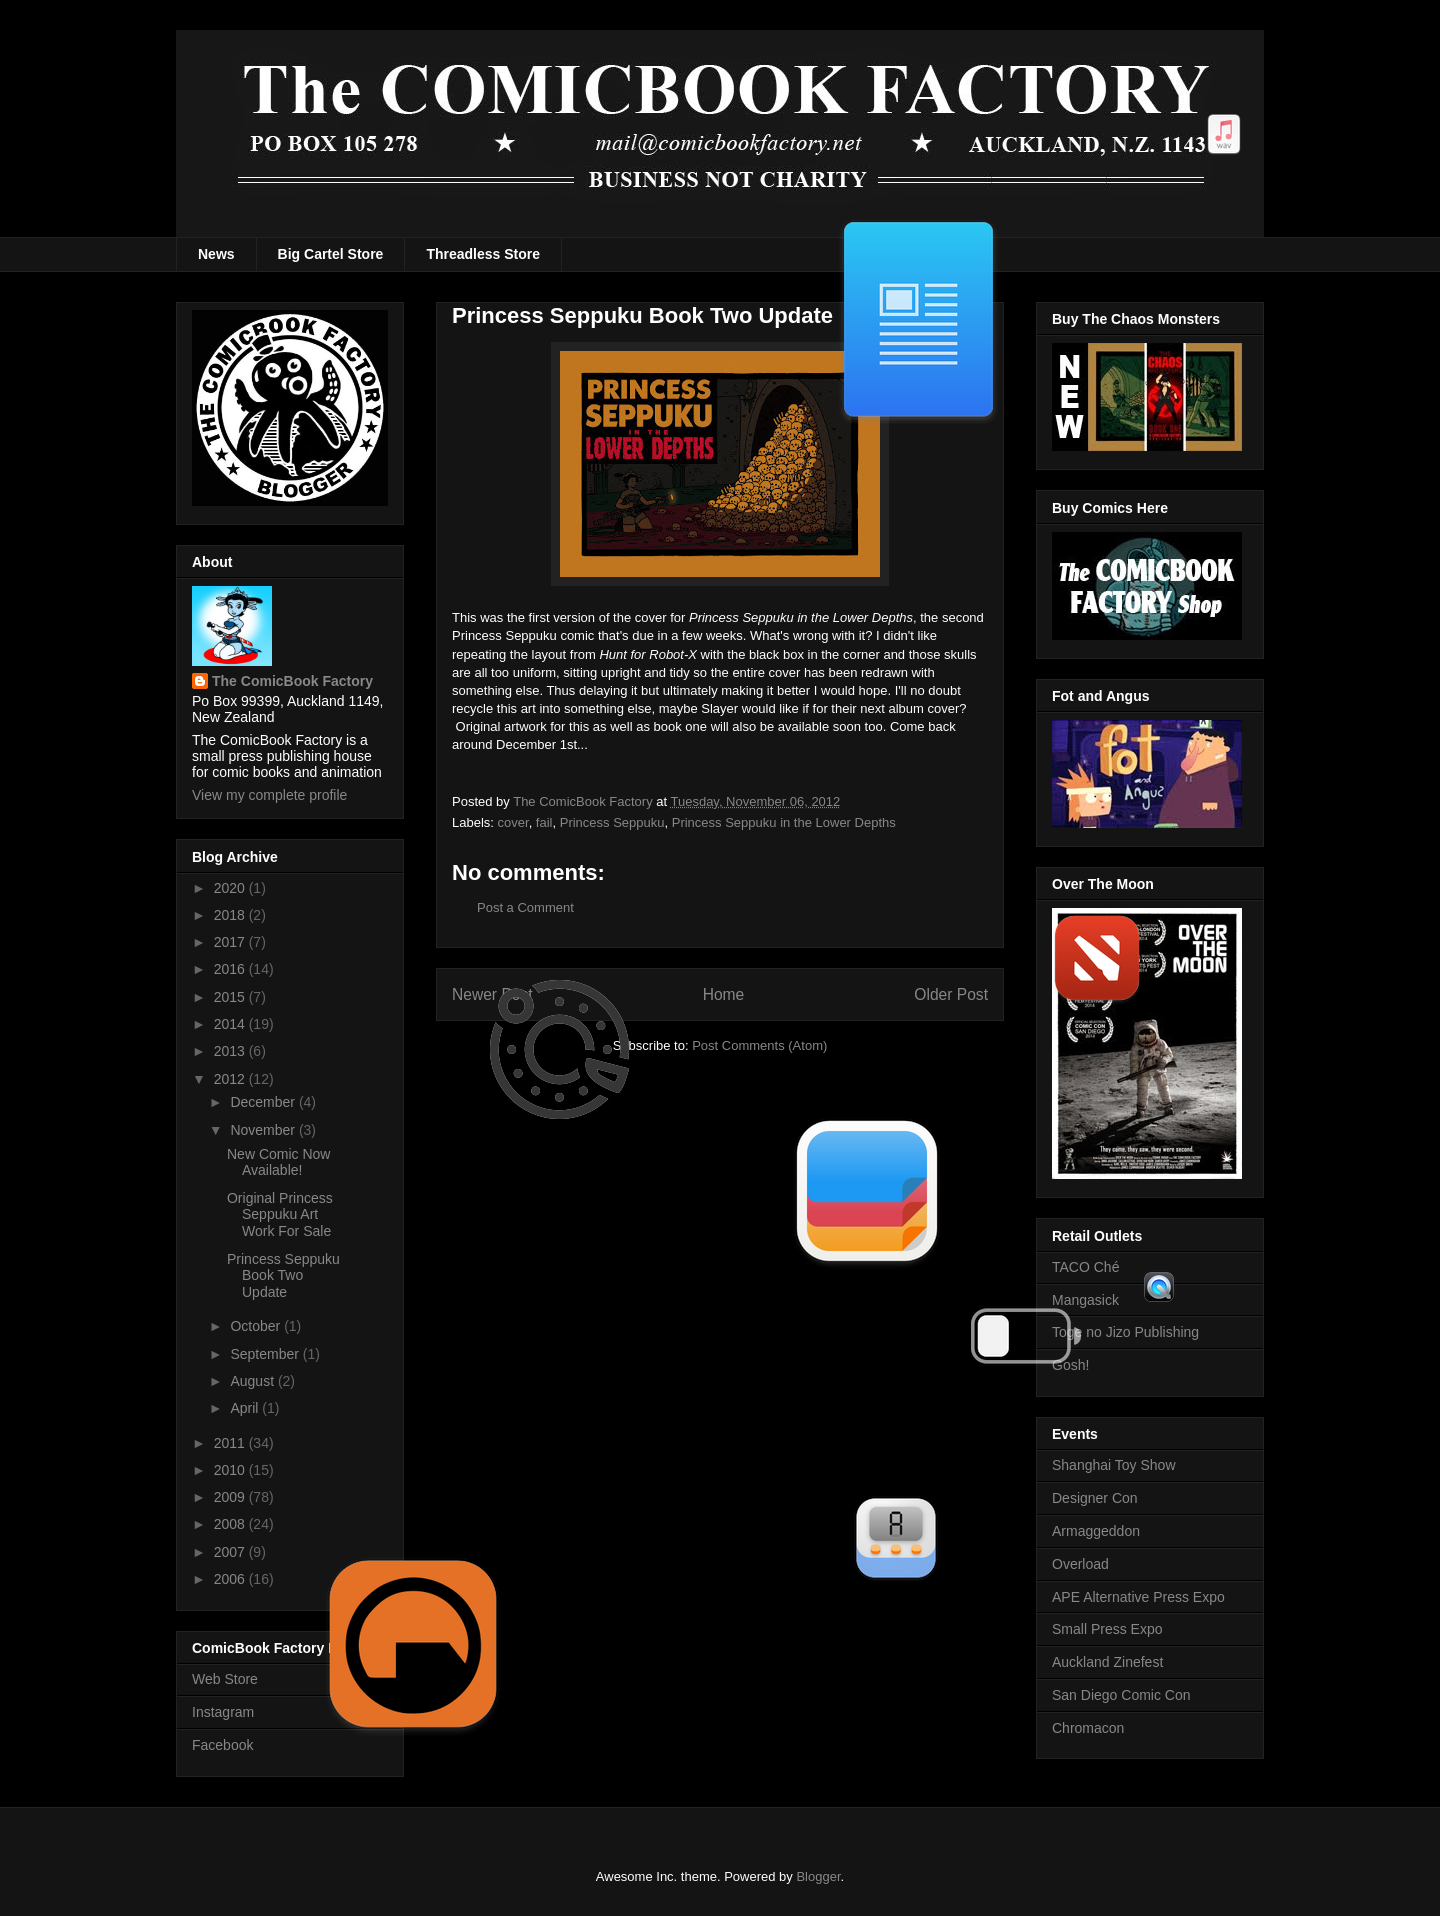 This screenshot has width=1440, height=1916. I want to click on open chromatic app for guitar tuning, so click(896, 1538).